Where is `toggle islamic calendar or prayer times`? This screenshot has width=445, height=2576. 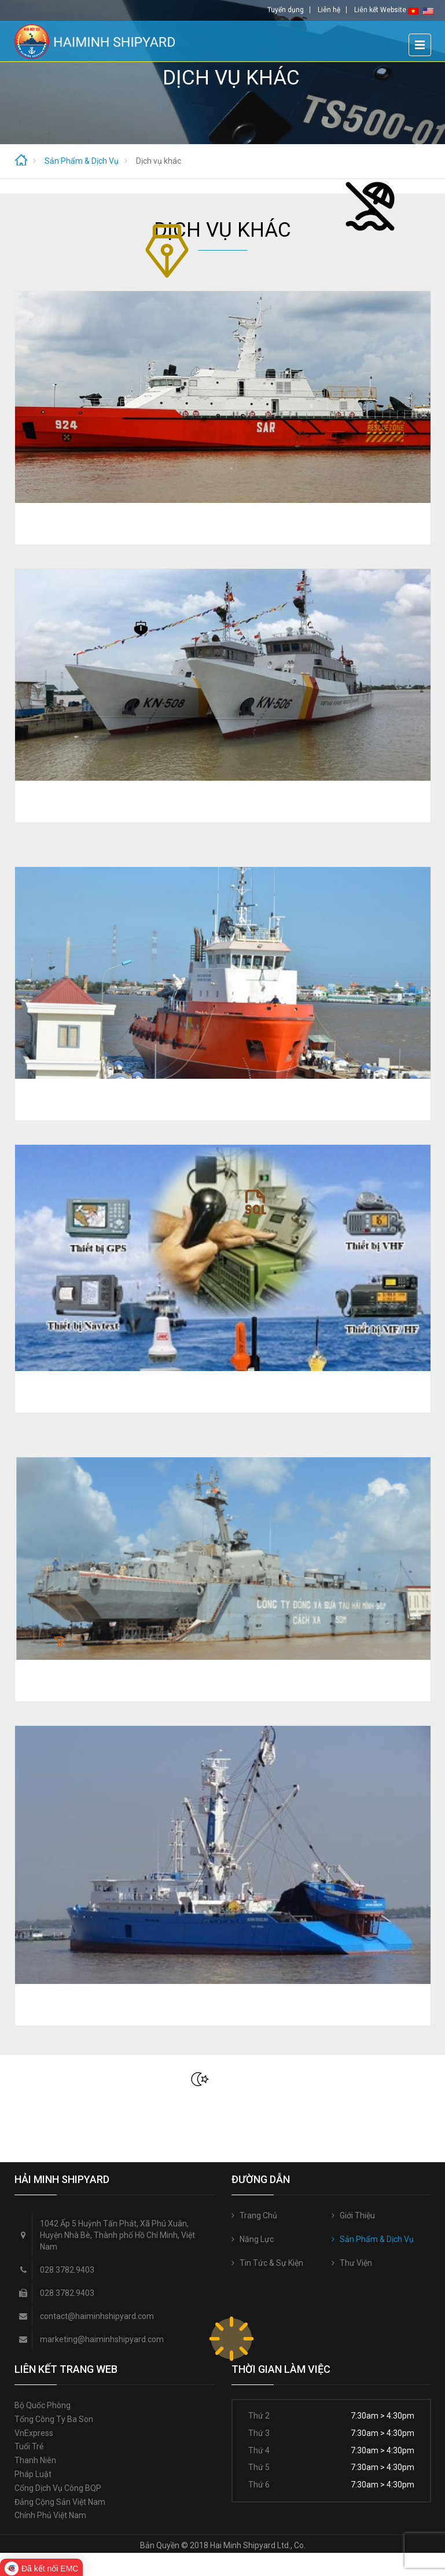
toggle islamic calendar or prayer times is located at coordinates (199, 2079).